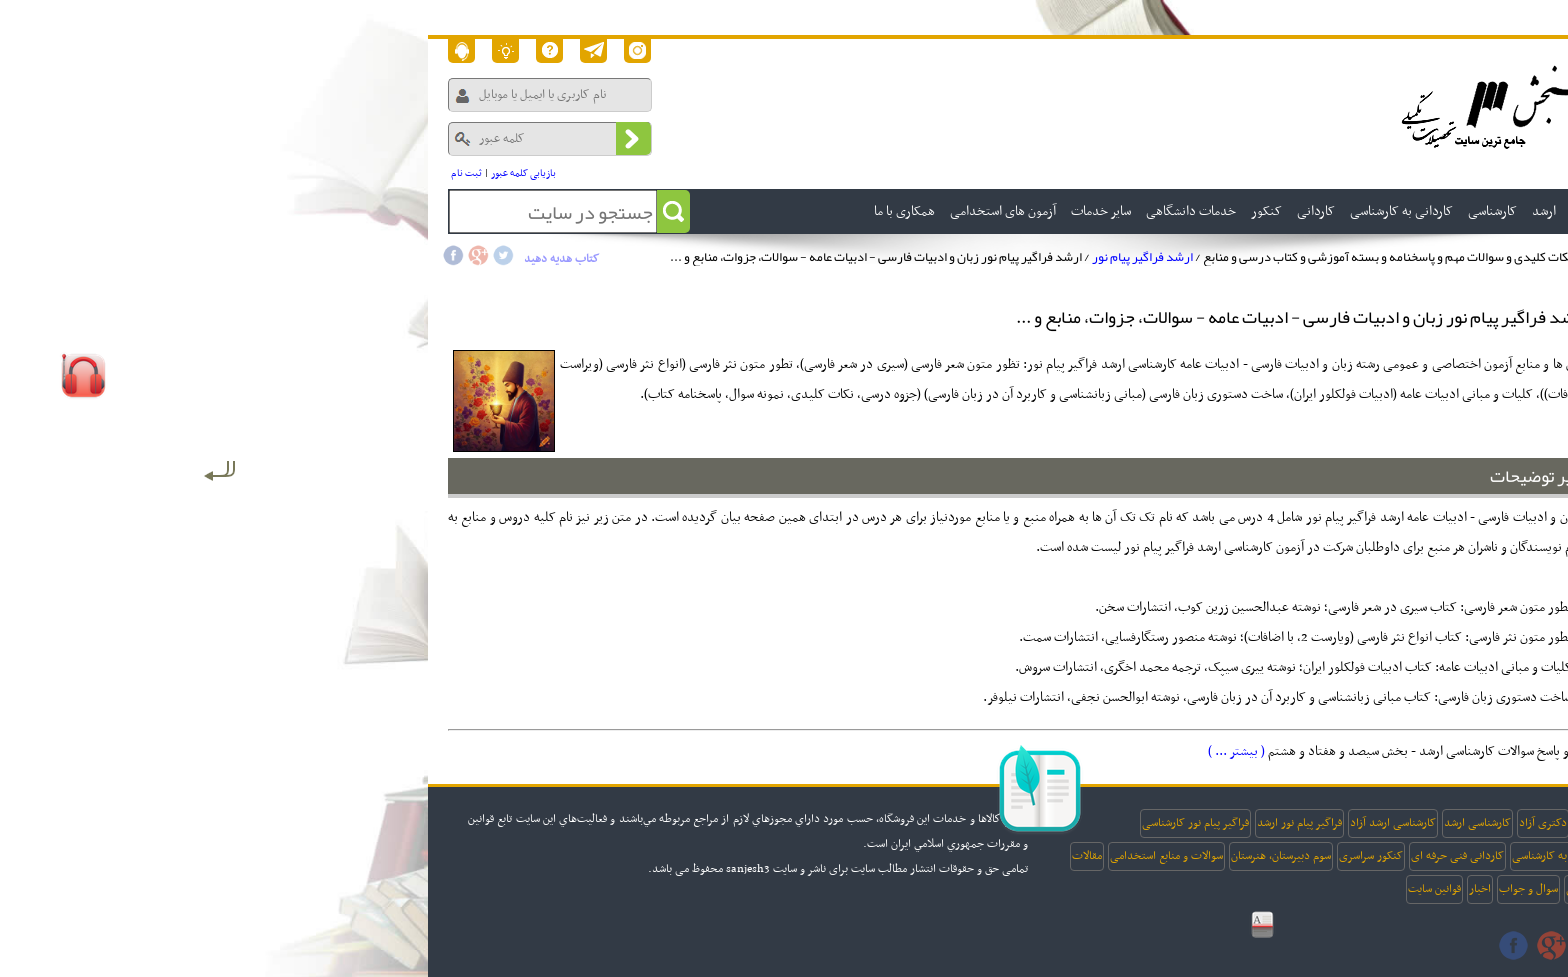  I want to click on open foliate e-book reader app, so click(1040, 791).